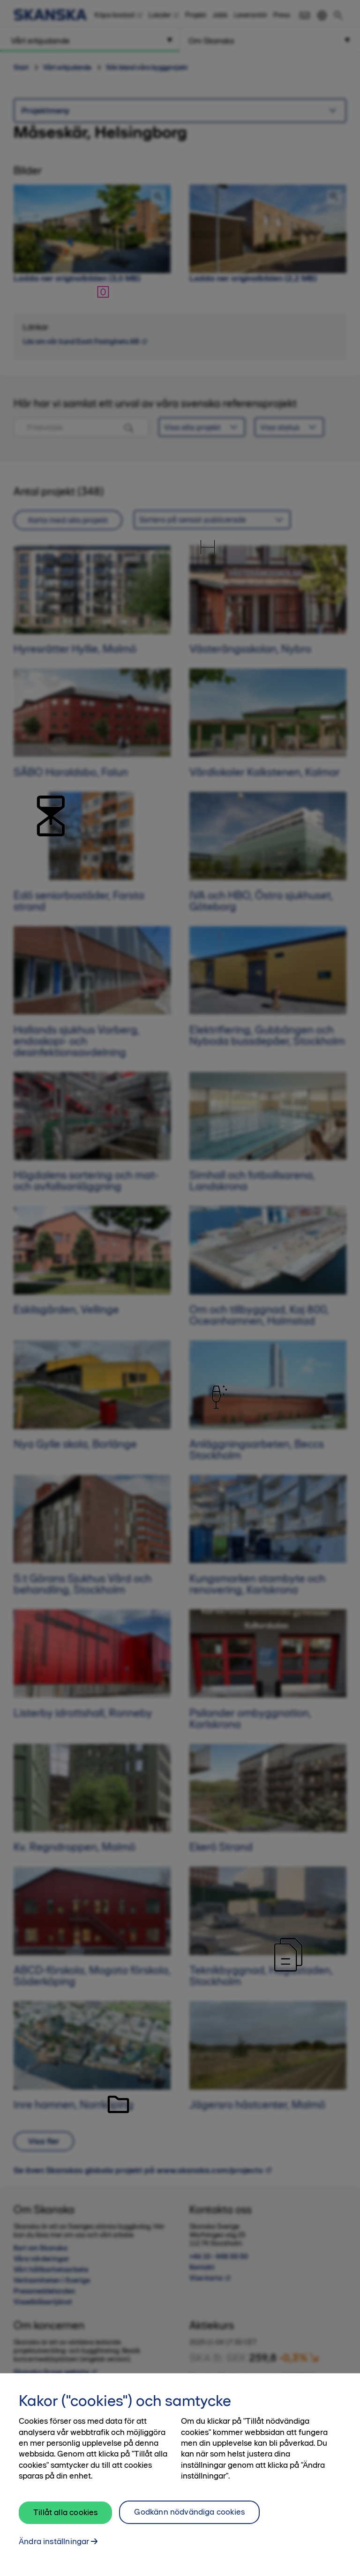 The height and width of the screenshot is (2576, 360). I want to click on celebrate an achievement or milestone, so click(217, 1397).